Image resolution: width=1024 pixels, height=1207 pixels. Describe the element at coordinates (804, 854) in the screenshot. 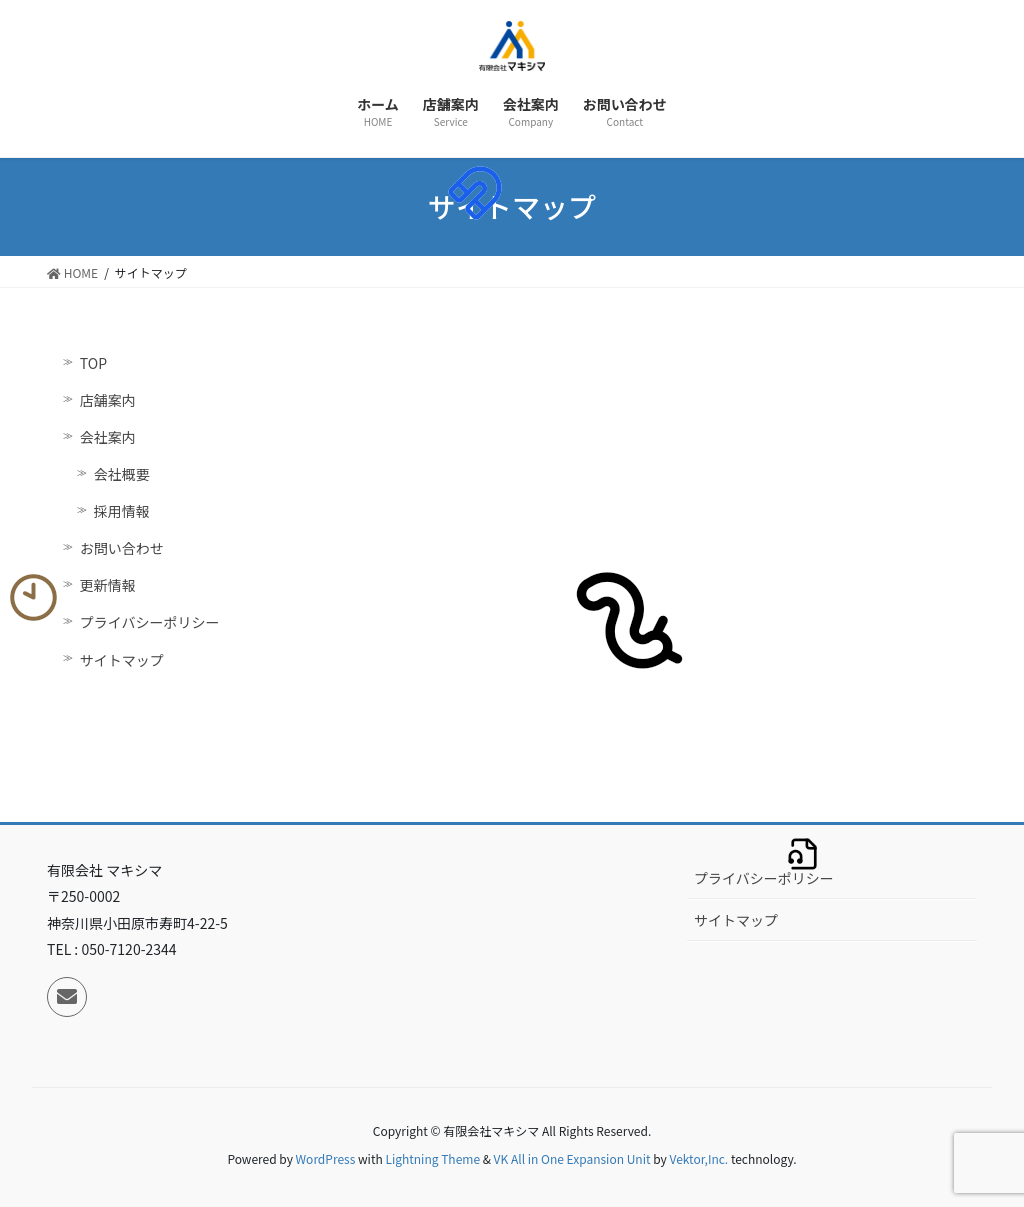

I see `open an audio file` at that location.